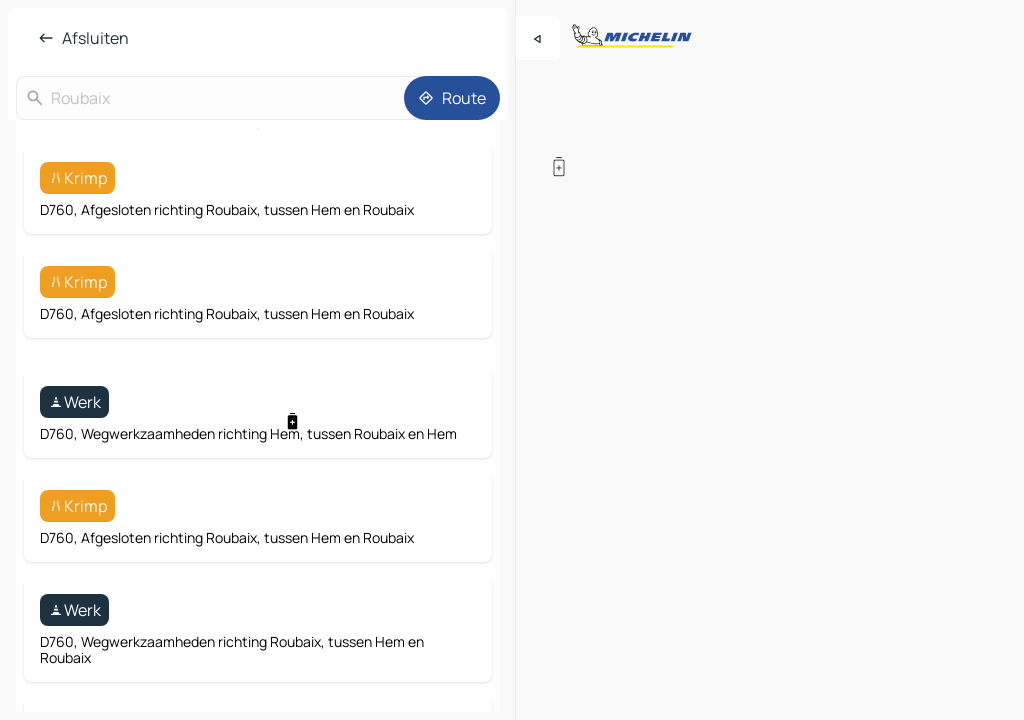 The width and height of the screenshot is (1024, 720). What do you see at coordinates (292, 421) in the screenshot?
I see `add or extend battery life` at bounding box center [292, 421].